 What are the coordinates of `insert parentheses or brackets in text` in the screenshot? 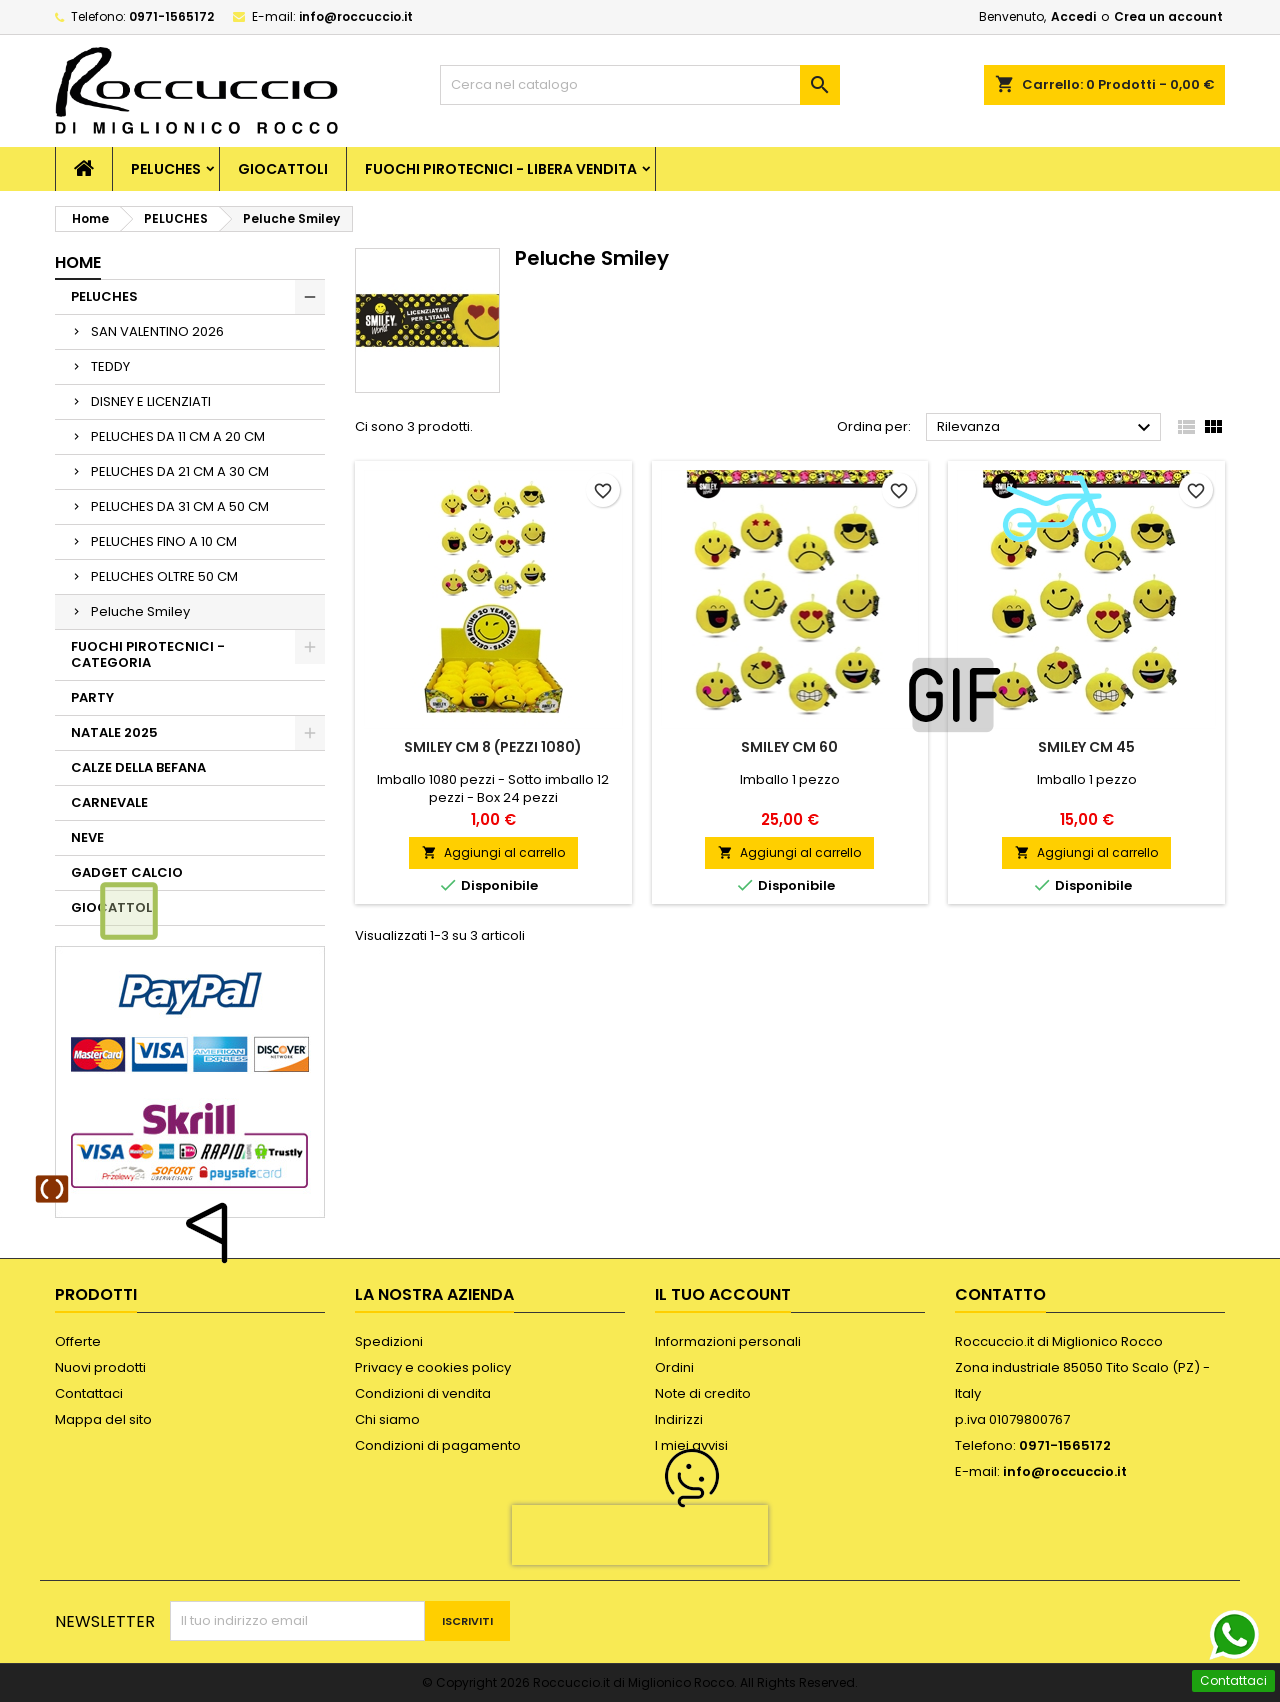 It's located at (52, 1189).